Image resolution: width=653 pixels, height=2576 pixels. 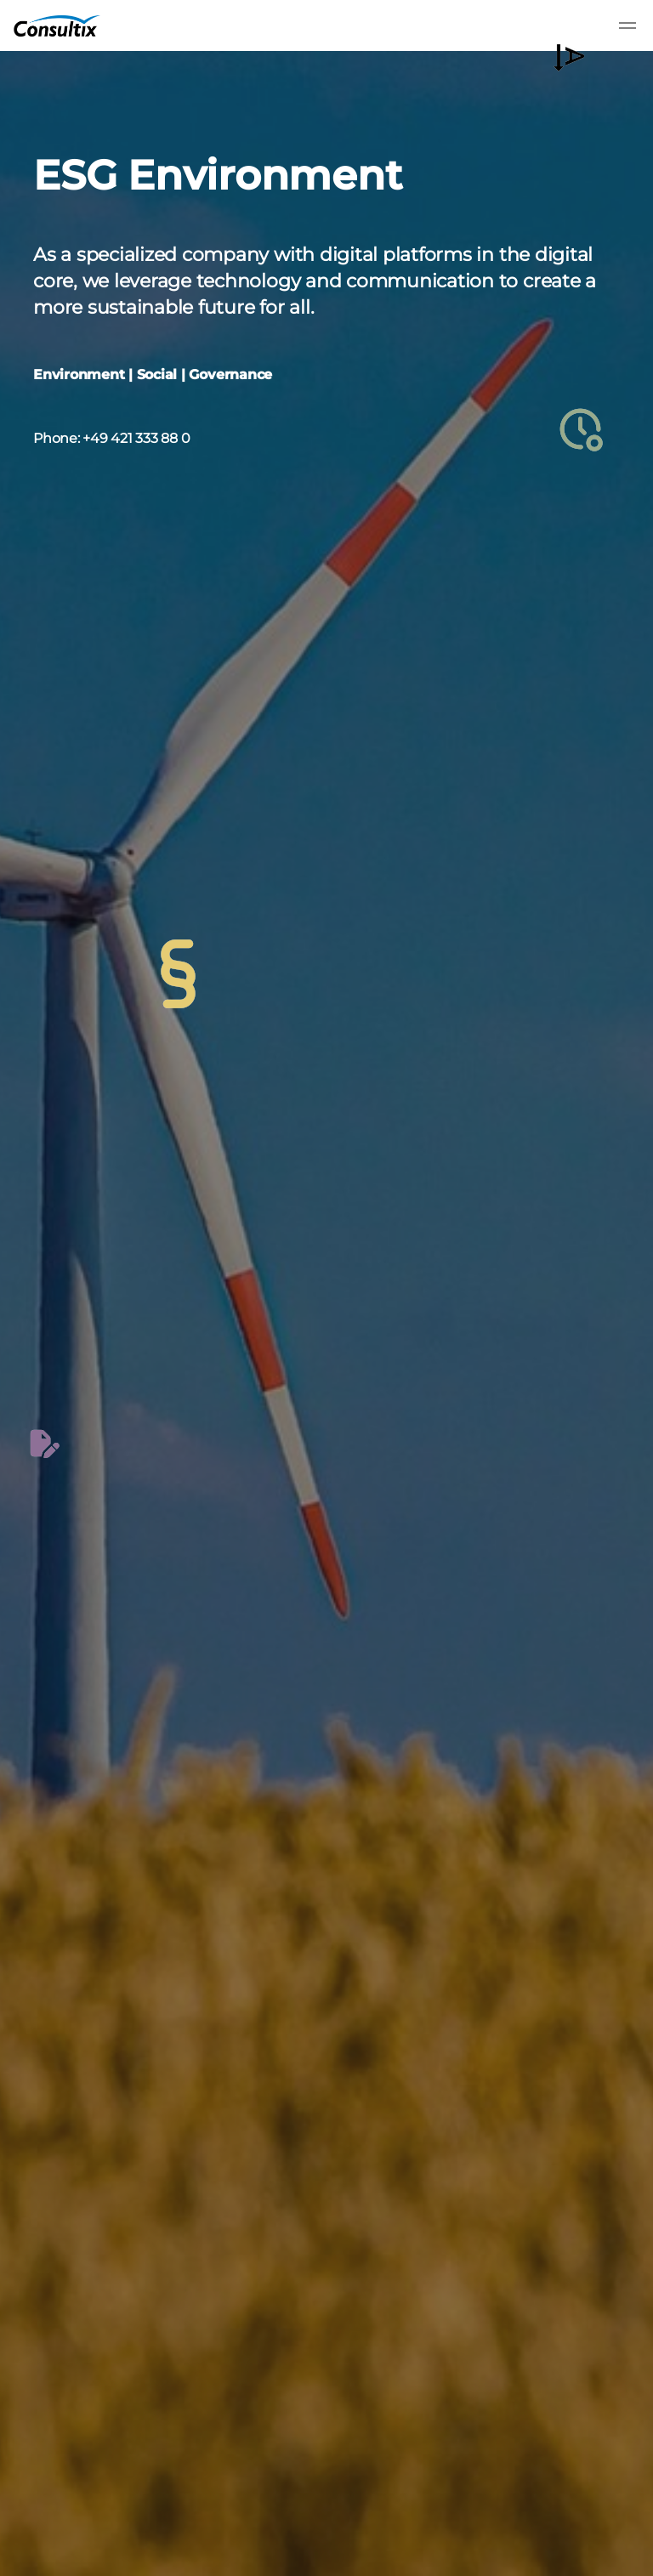 What do you see at coordinates (569, 58) in the screenshot?
I see `rotate text downward` at bounding box center [569, 58].